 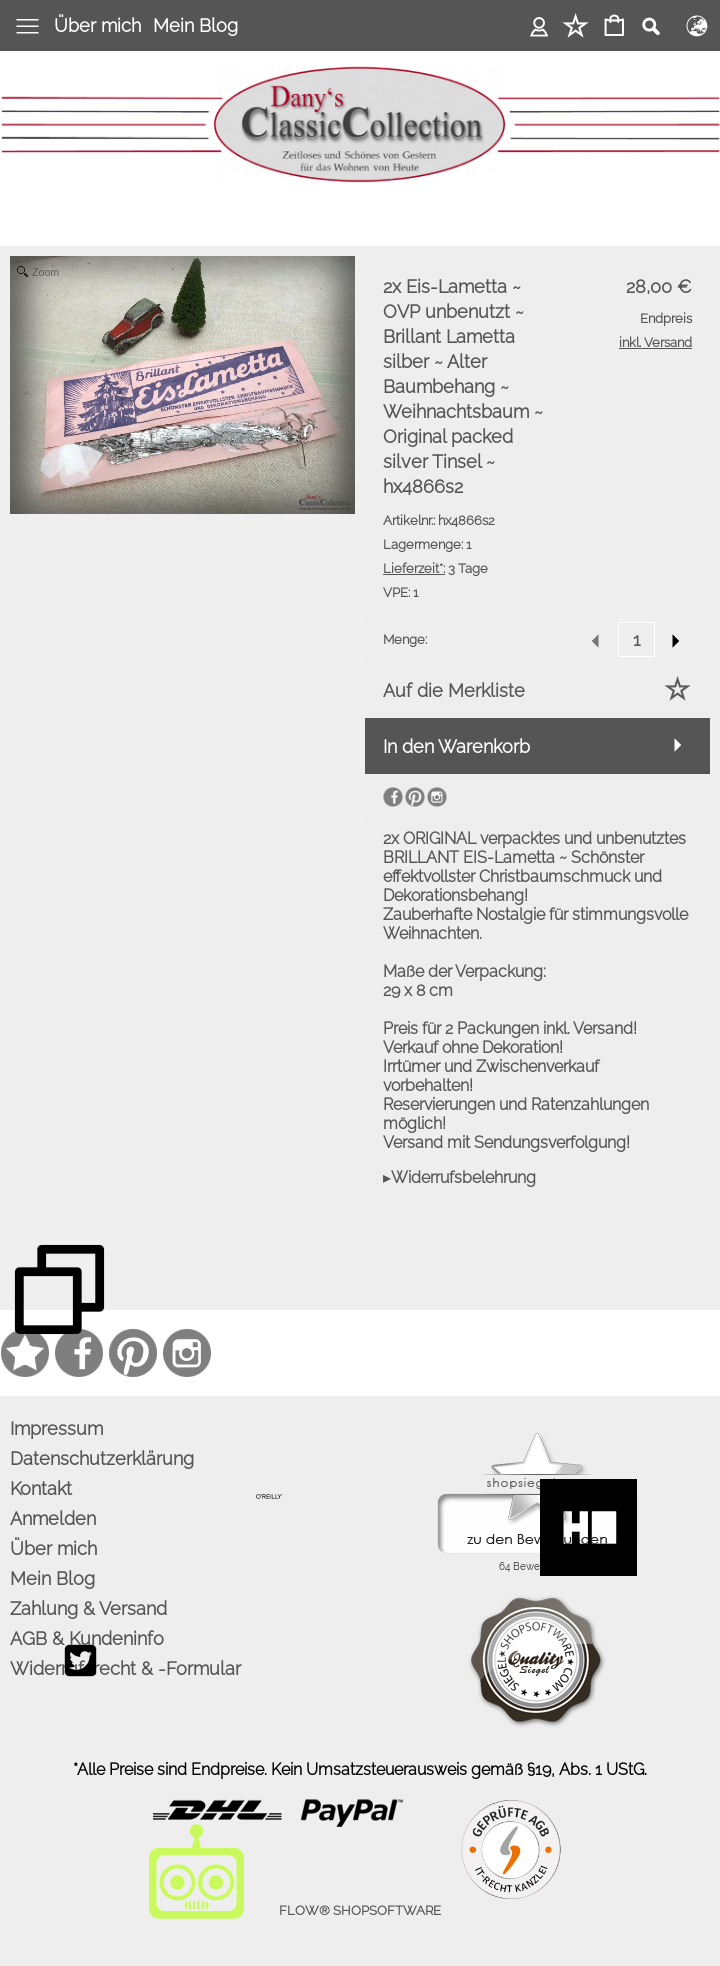 I want to click on link to HackerRank profile, so click(x=588, y=1527).